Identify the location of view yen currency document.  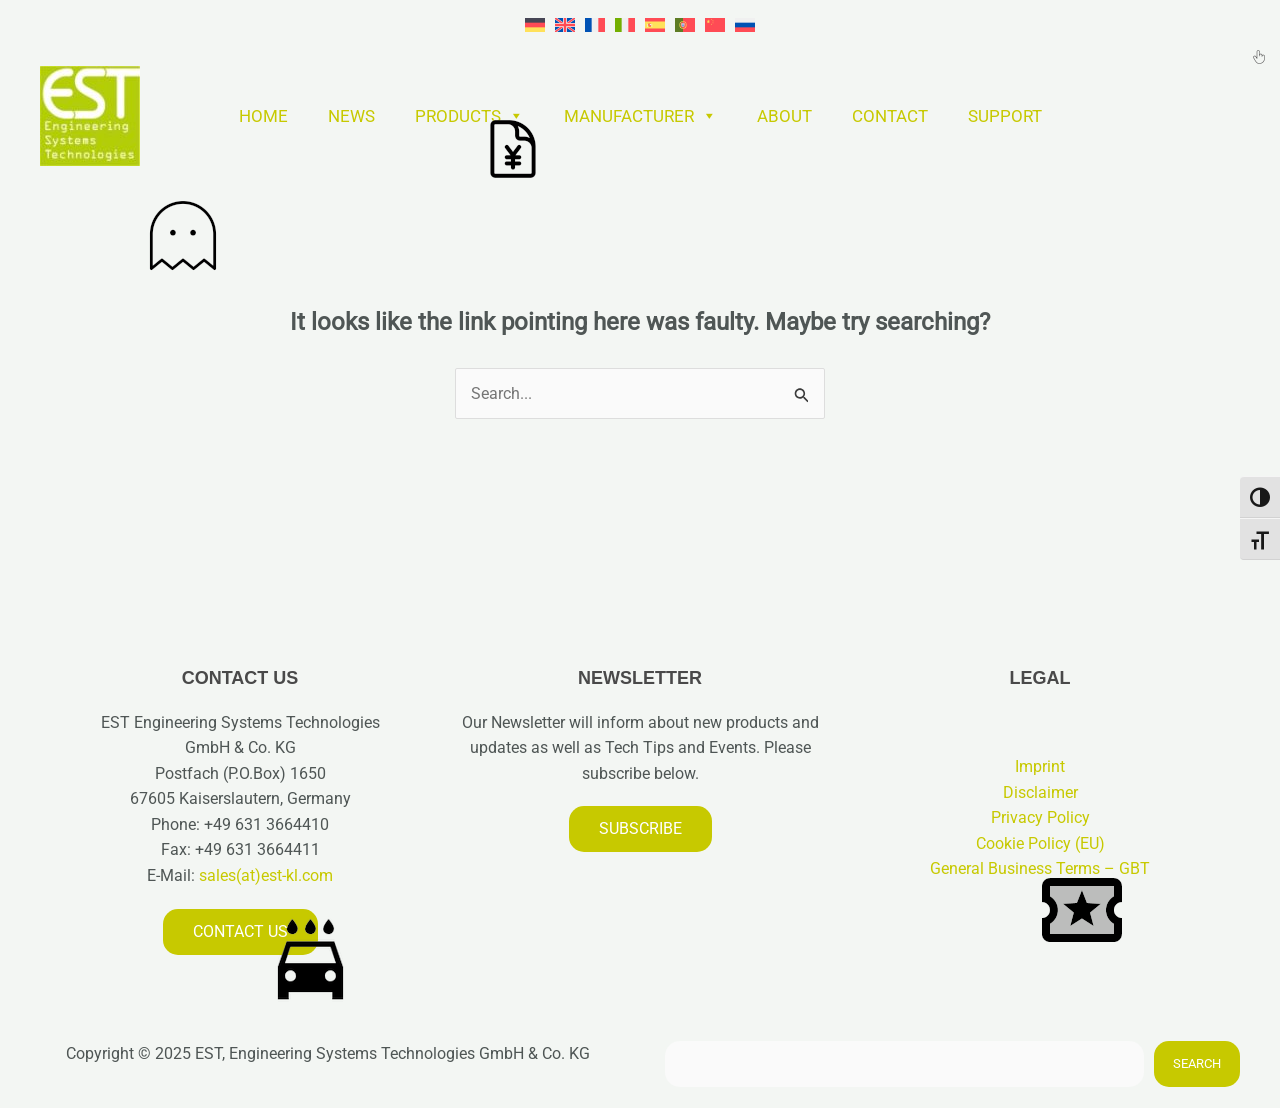
(513, 149).